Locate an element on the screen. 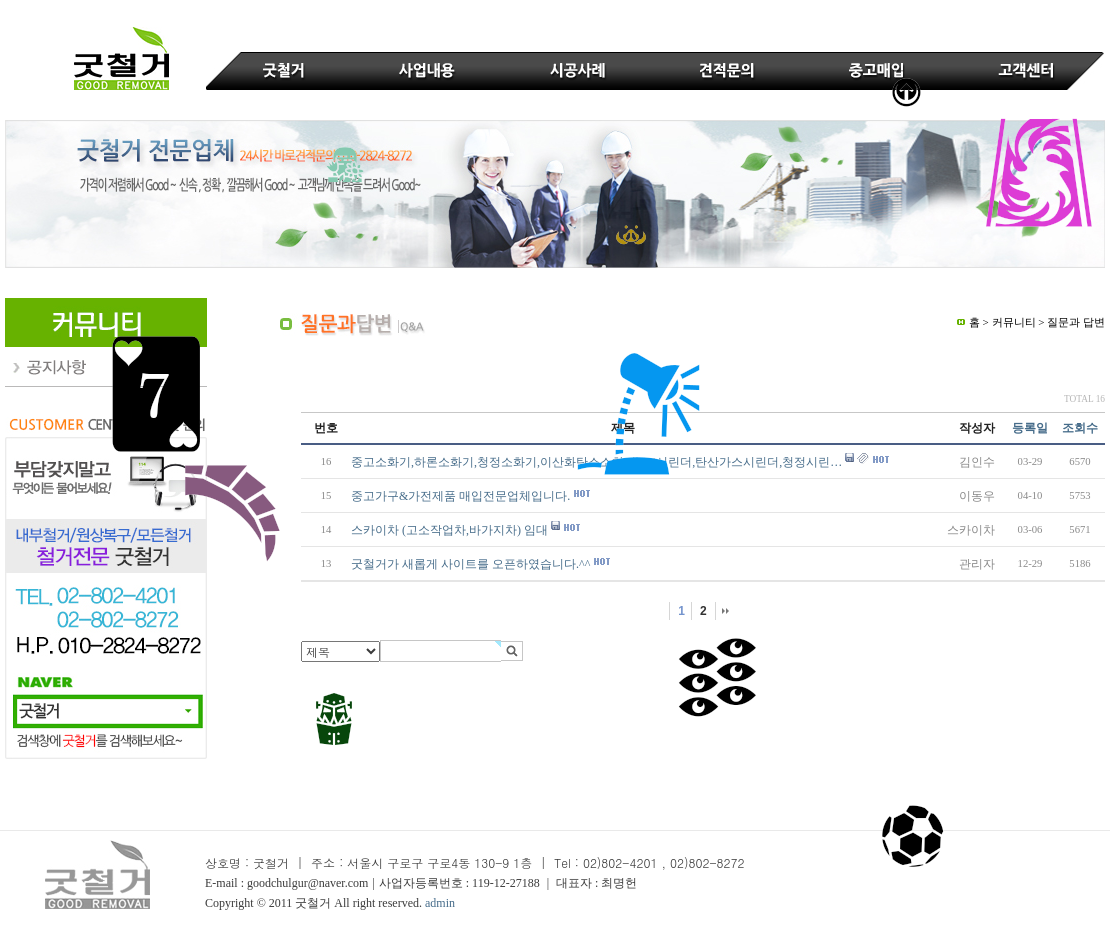  toggle desk lamp or reading light is located at coordinates (638, 413).